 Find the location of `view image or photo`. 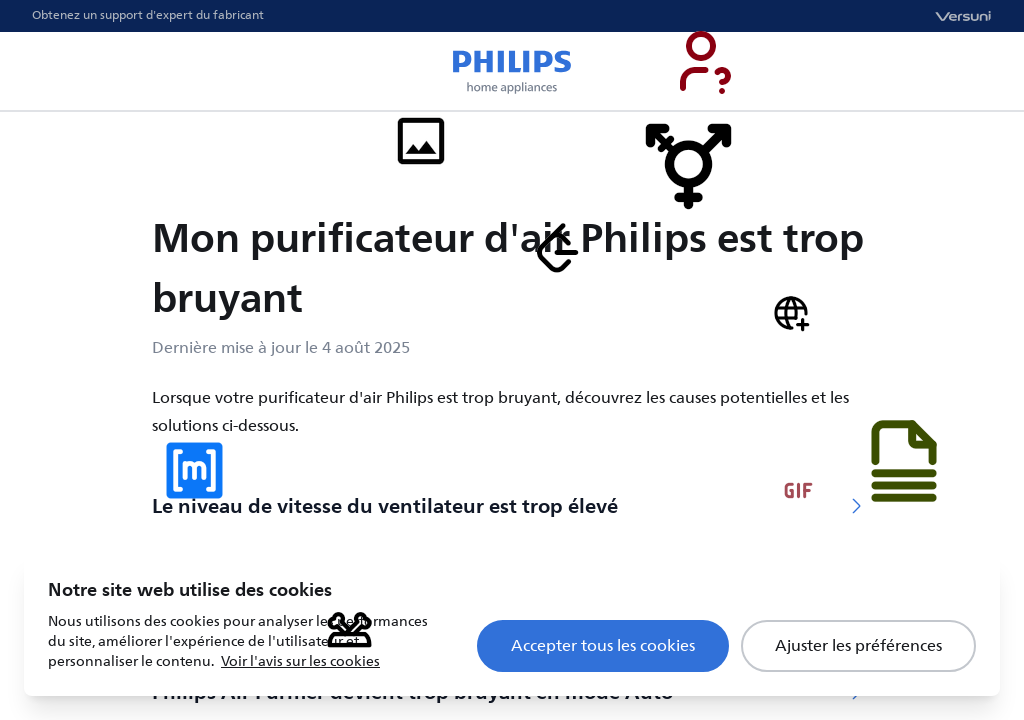

view image or photo is located at coordinates (421, 141).